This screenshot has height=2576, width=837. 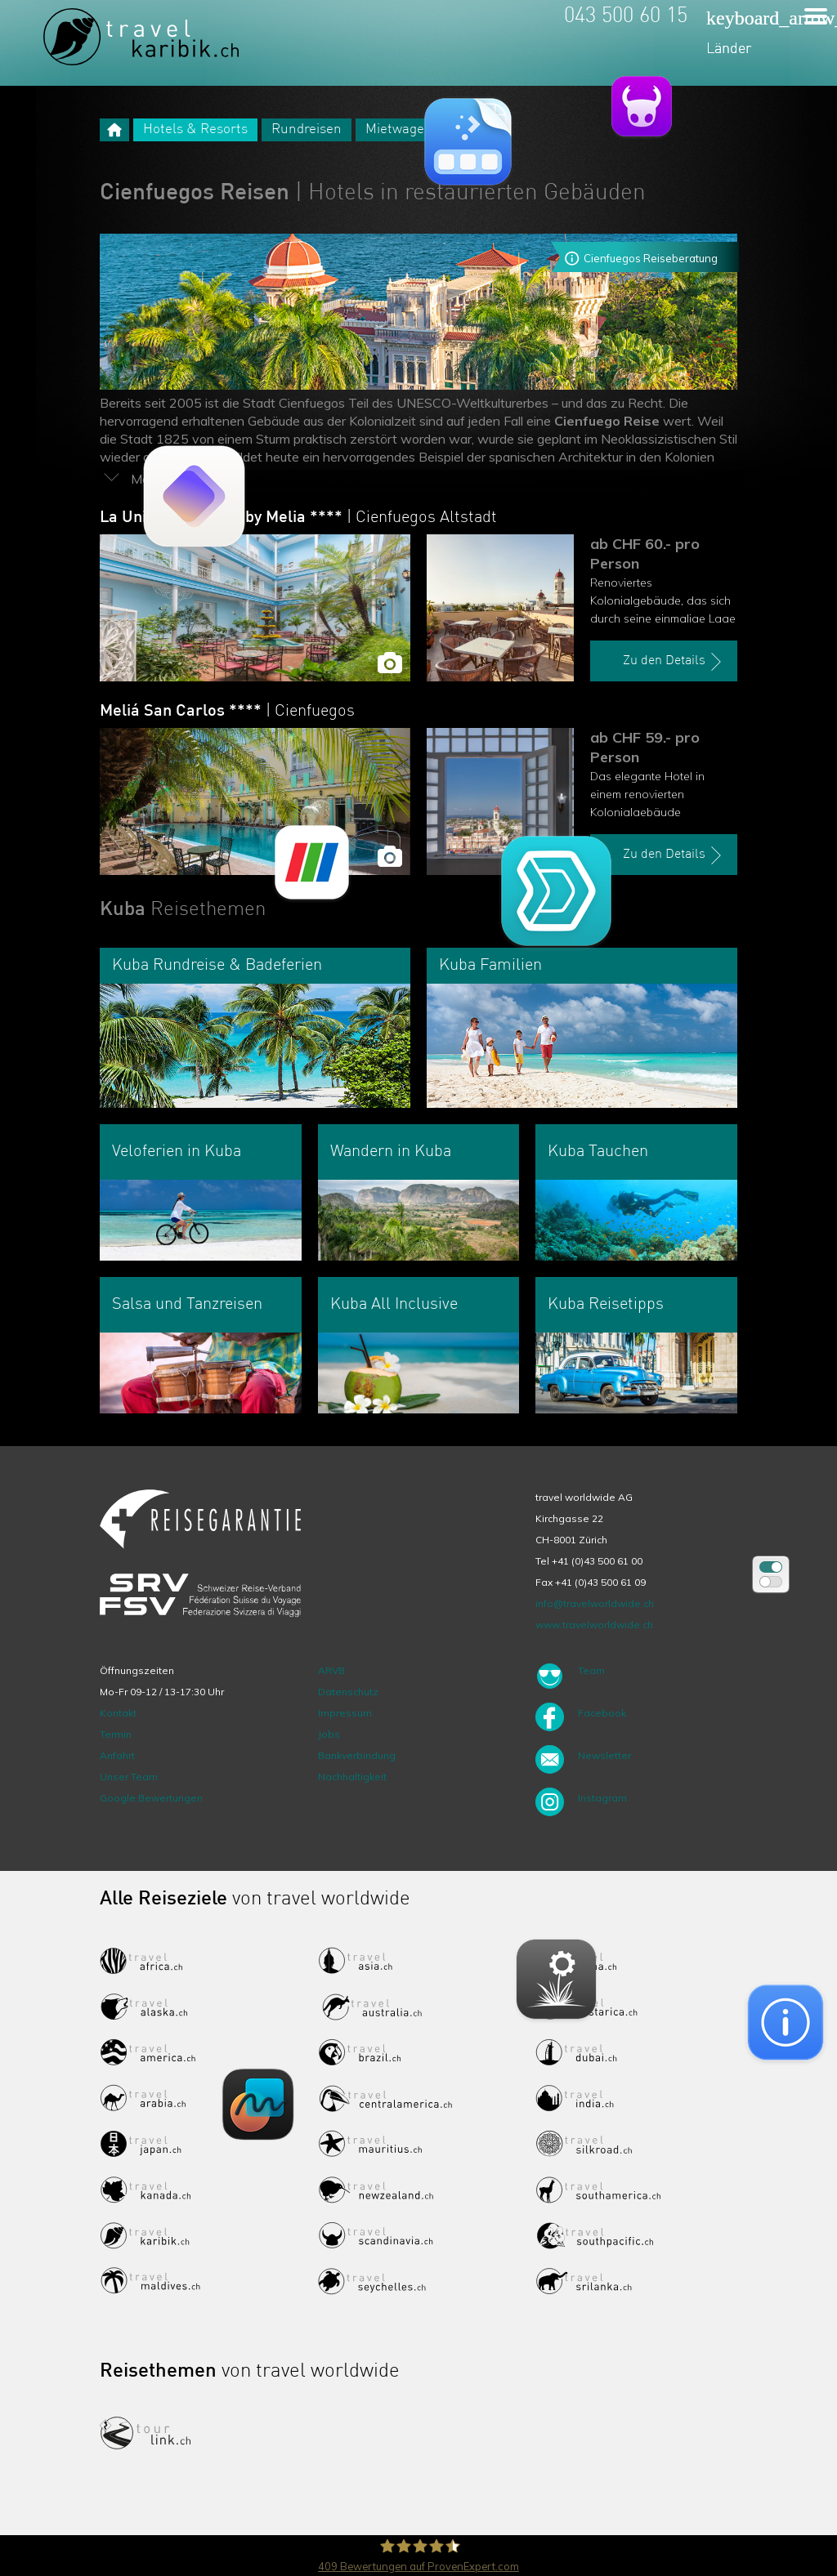 What do you see at coordinates (771, 1574) in the screenshot?
I see `open unity tweak tool settings` at bounding box center [771, 1574].